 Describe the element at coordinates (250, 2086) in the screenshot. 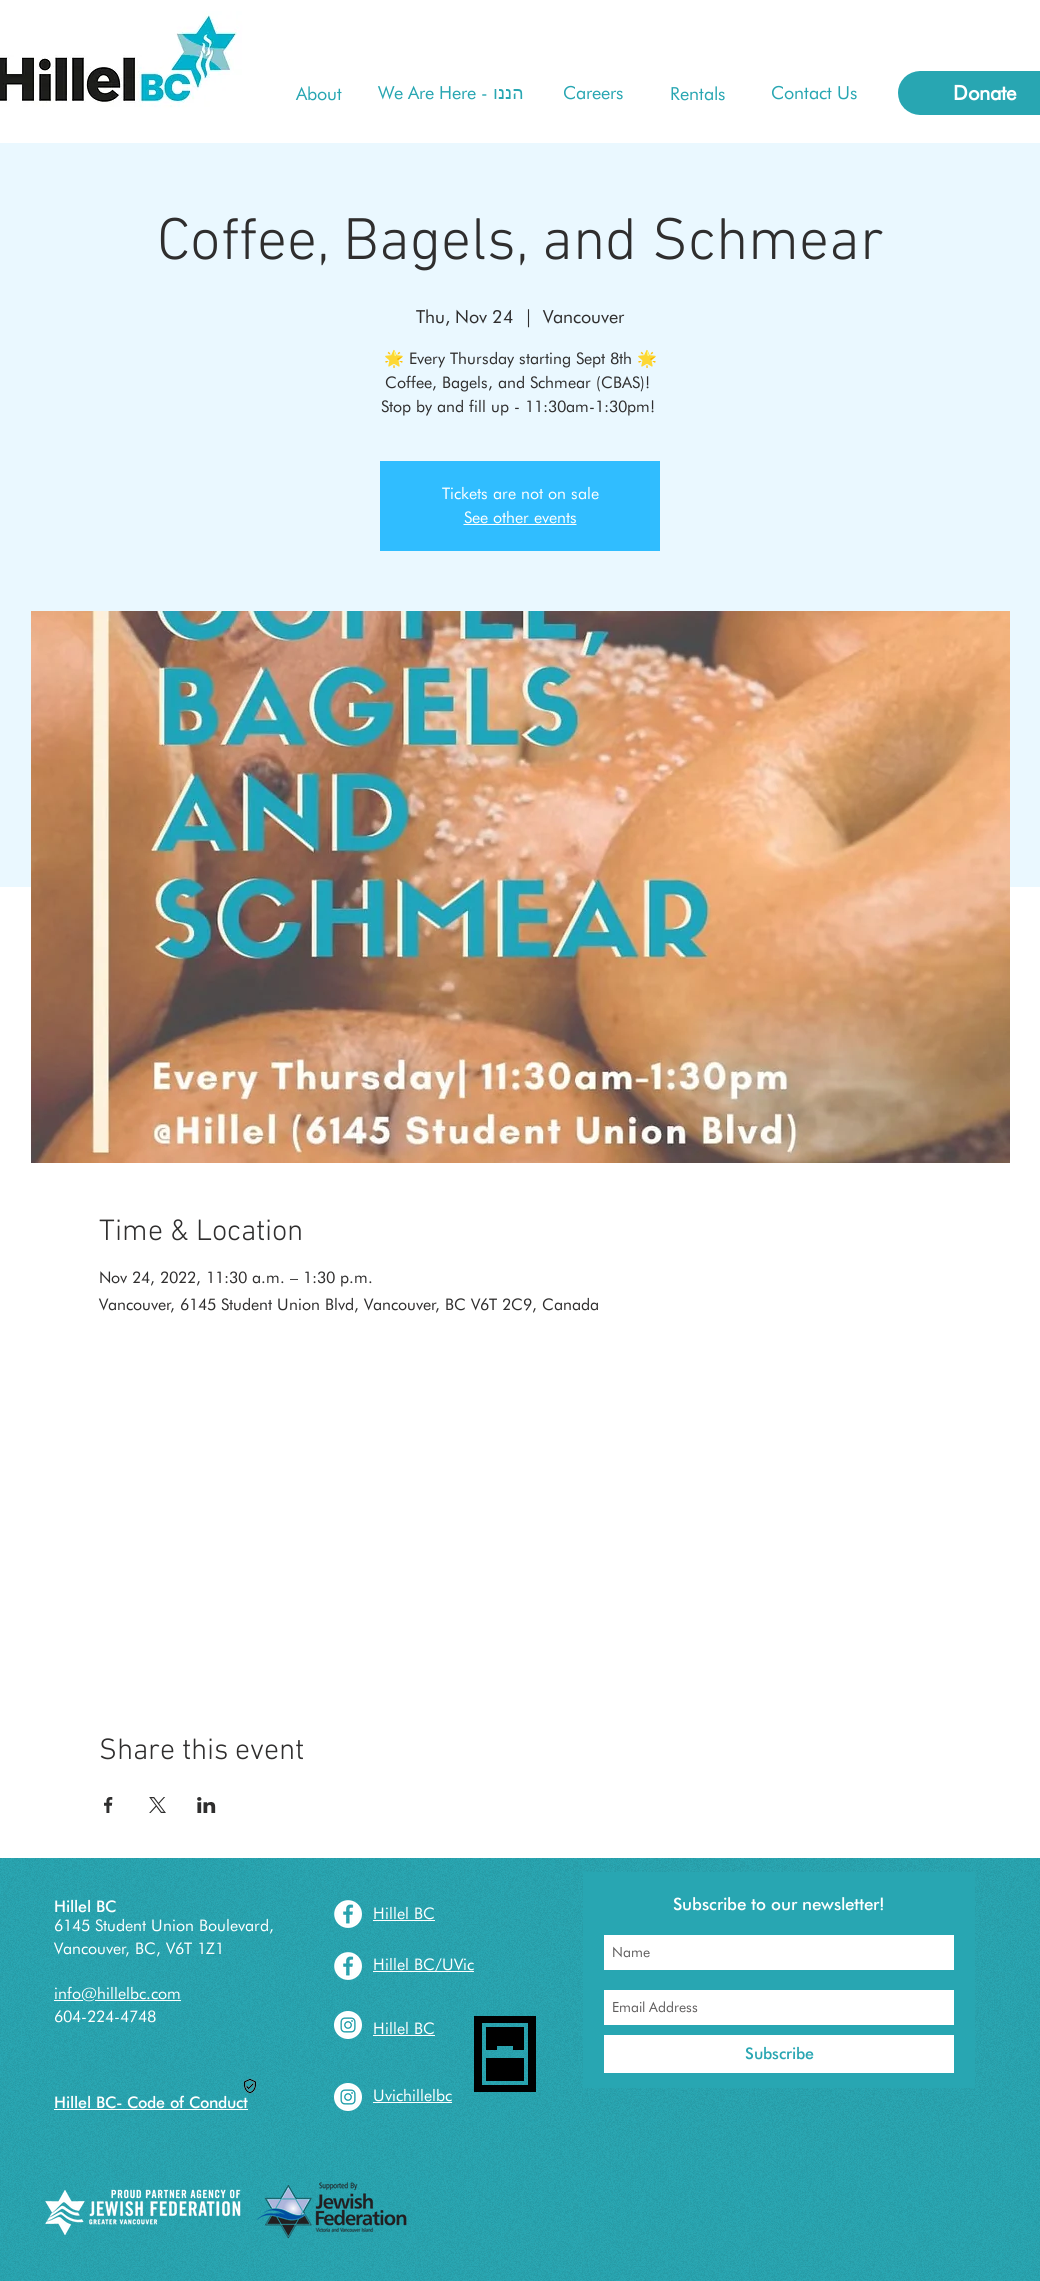

I see `indicates a verified or trusted user account` at that location.